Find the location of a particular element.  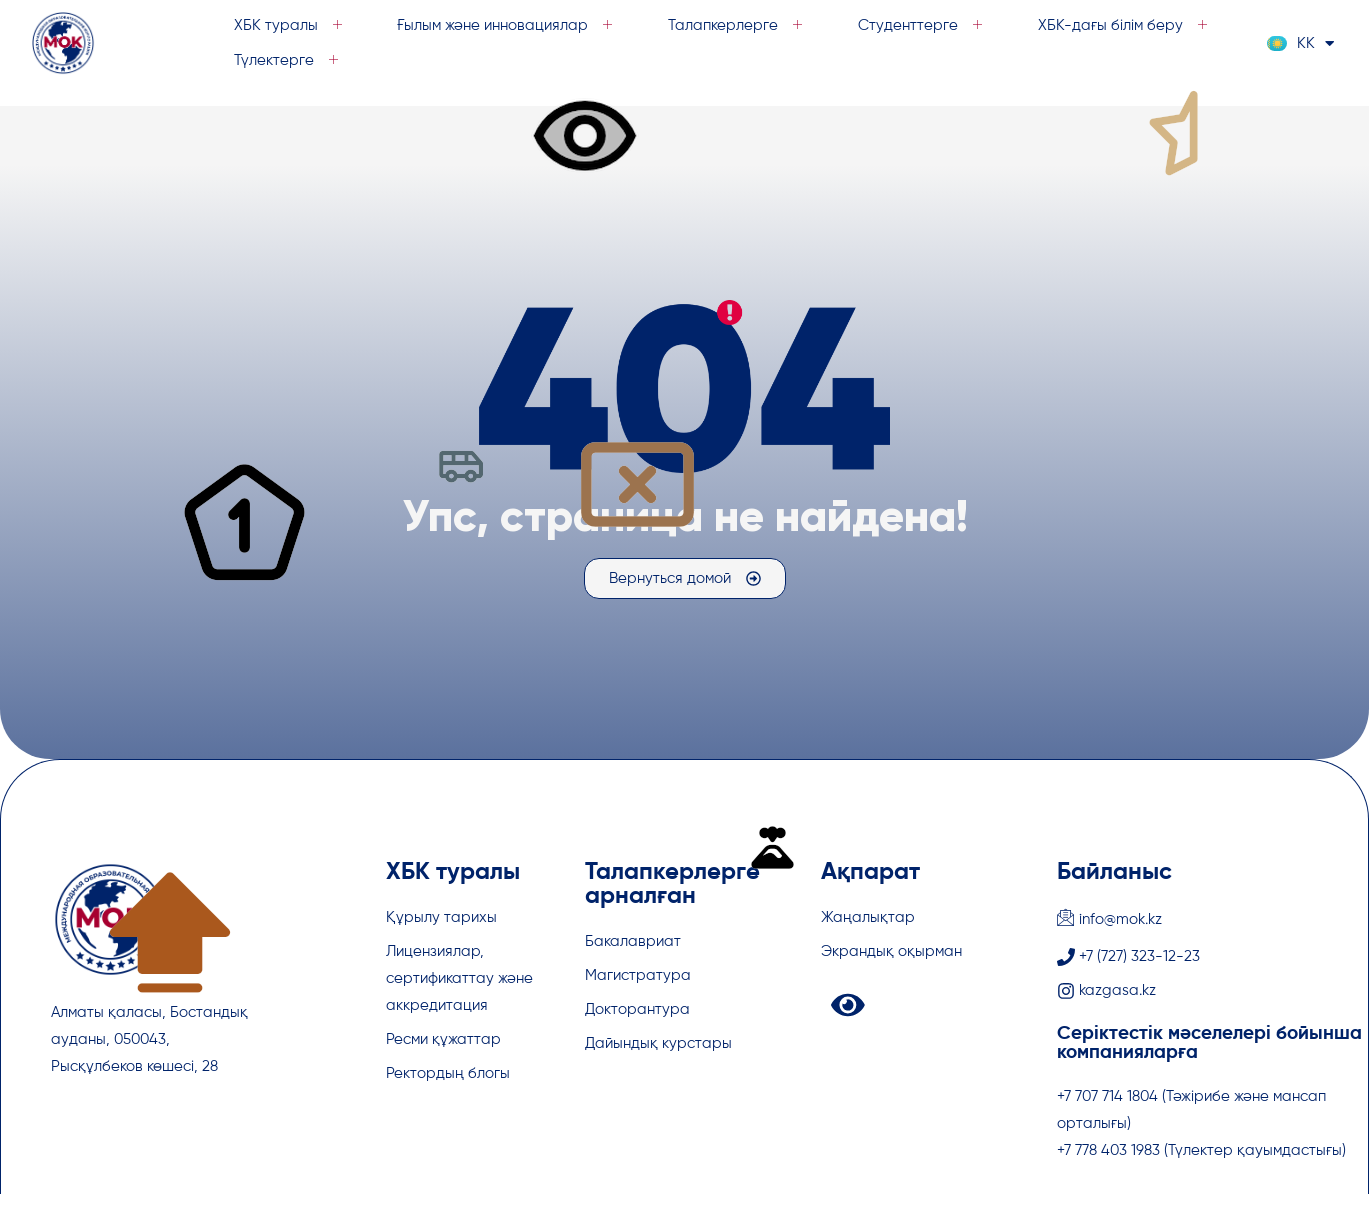

indicates volcanic or geothermal activity is located at coordinates (772, 847).